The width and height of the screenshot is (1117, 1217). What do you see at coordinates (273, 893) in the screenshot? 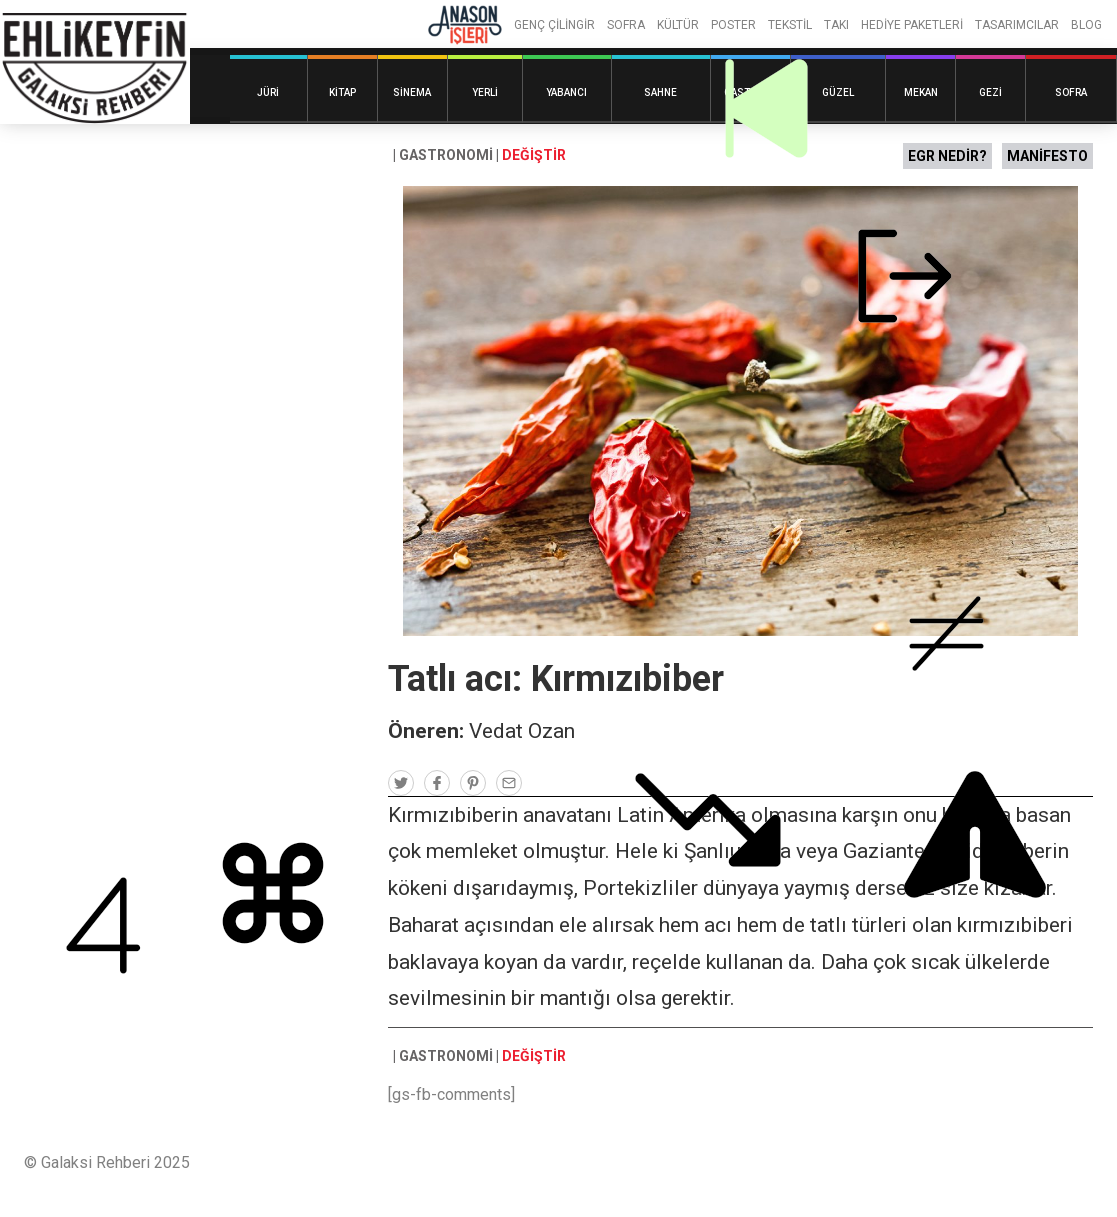
I see `access keyboard shortcuts` at bounding box center [273, 893].